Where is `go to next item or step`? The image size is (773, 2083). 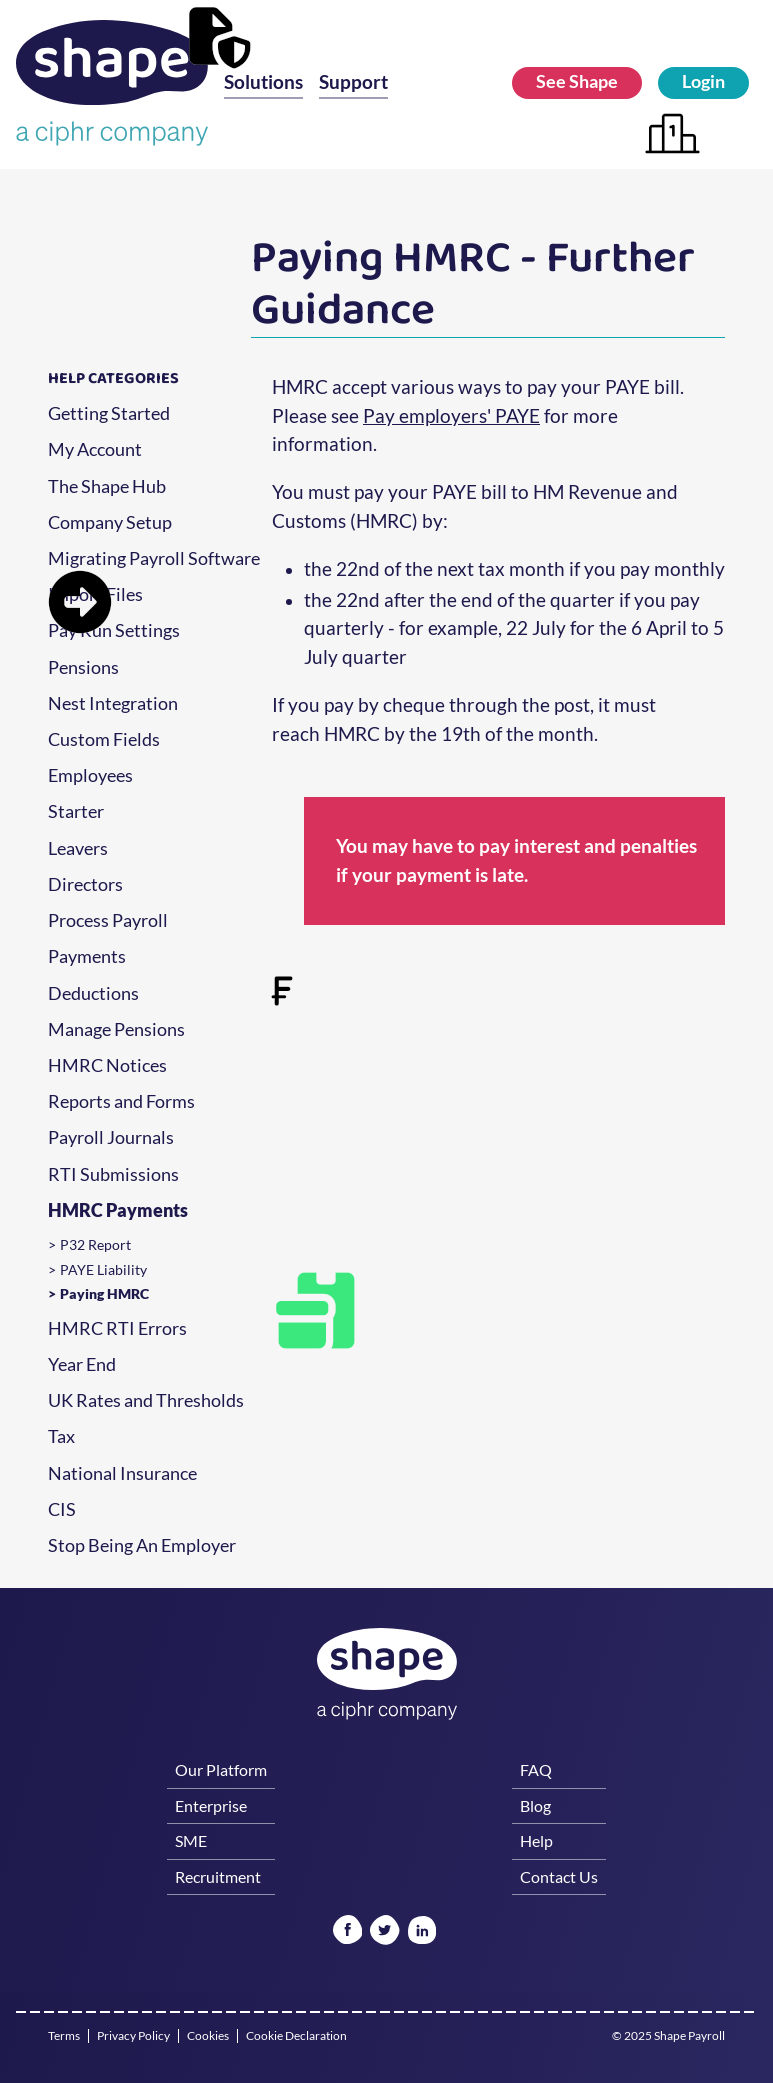
go to next item or step is located at coordinates (80, 602).